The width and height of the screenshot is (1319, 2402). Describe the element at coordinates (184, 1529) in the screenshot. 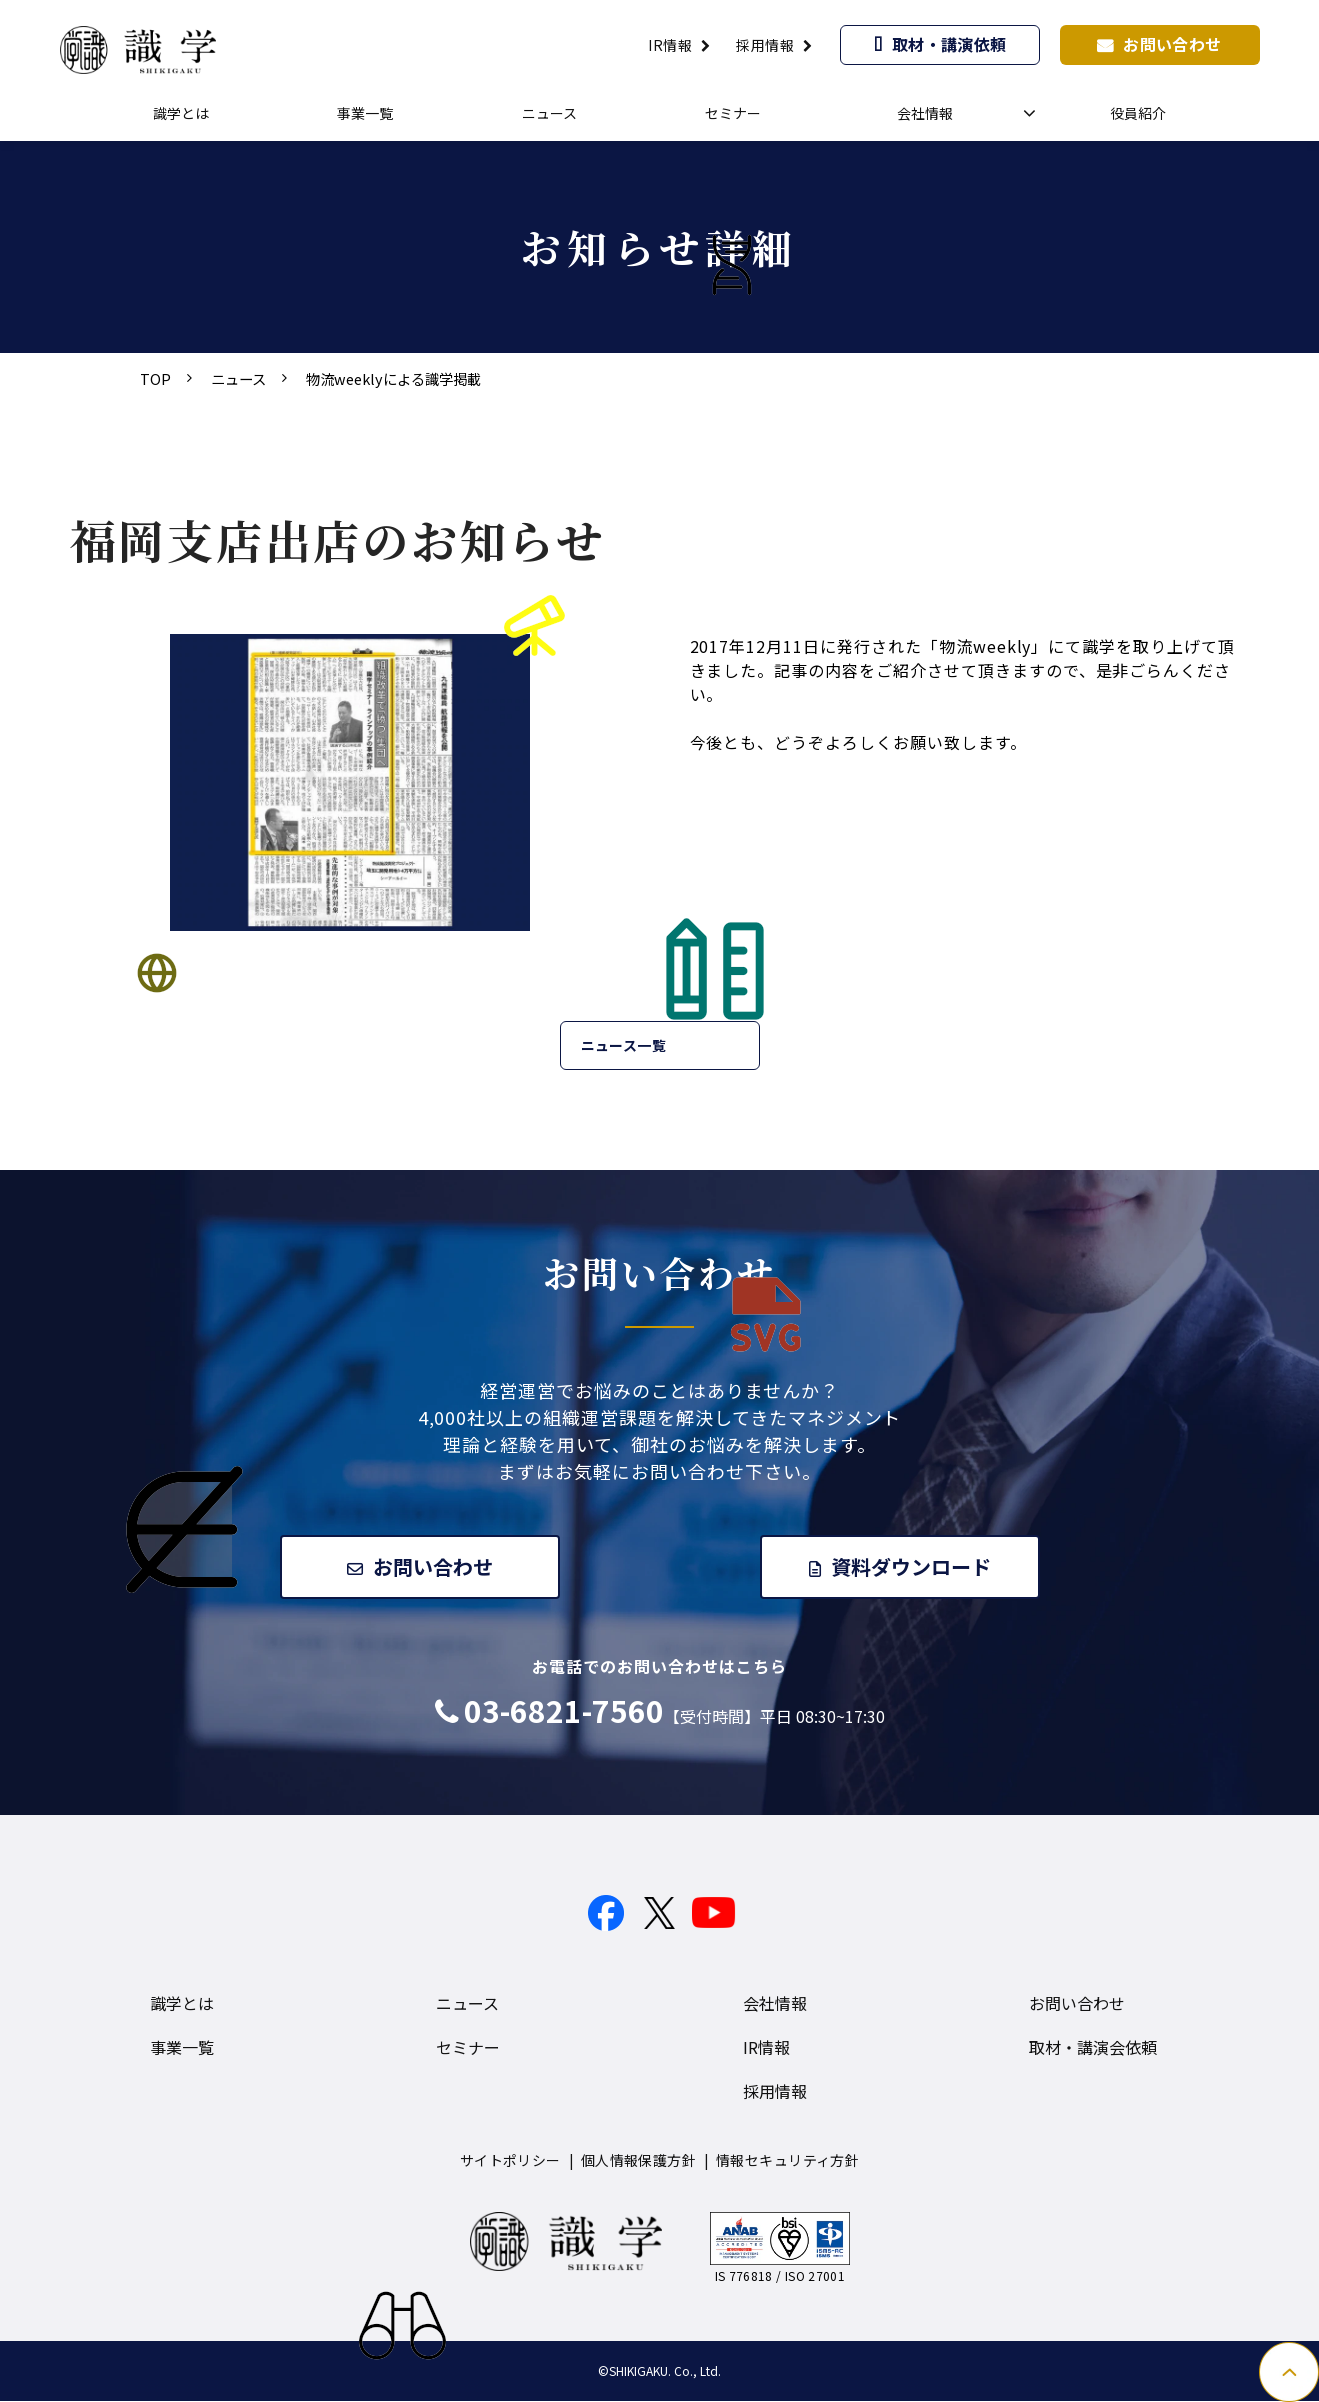

I see `indicates an item is not a member of a set` at that location.